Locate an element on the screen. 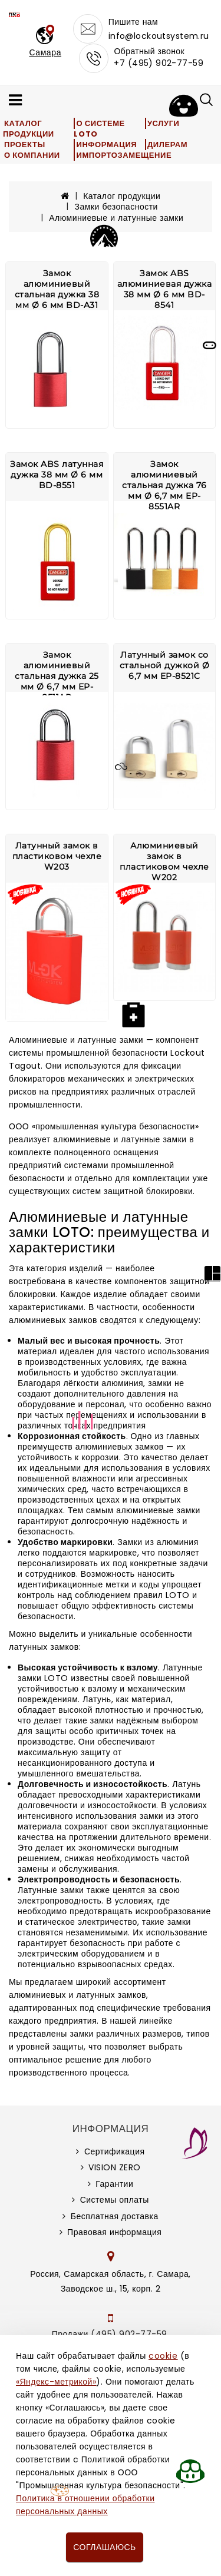 The image size is (221, 2576). skyatlas brand logo is located at coordinates (121, 766).